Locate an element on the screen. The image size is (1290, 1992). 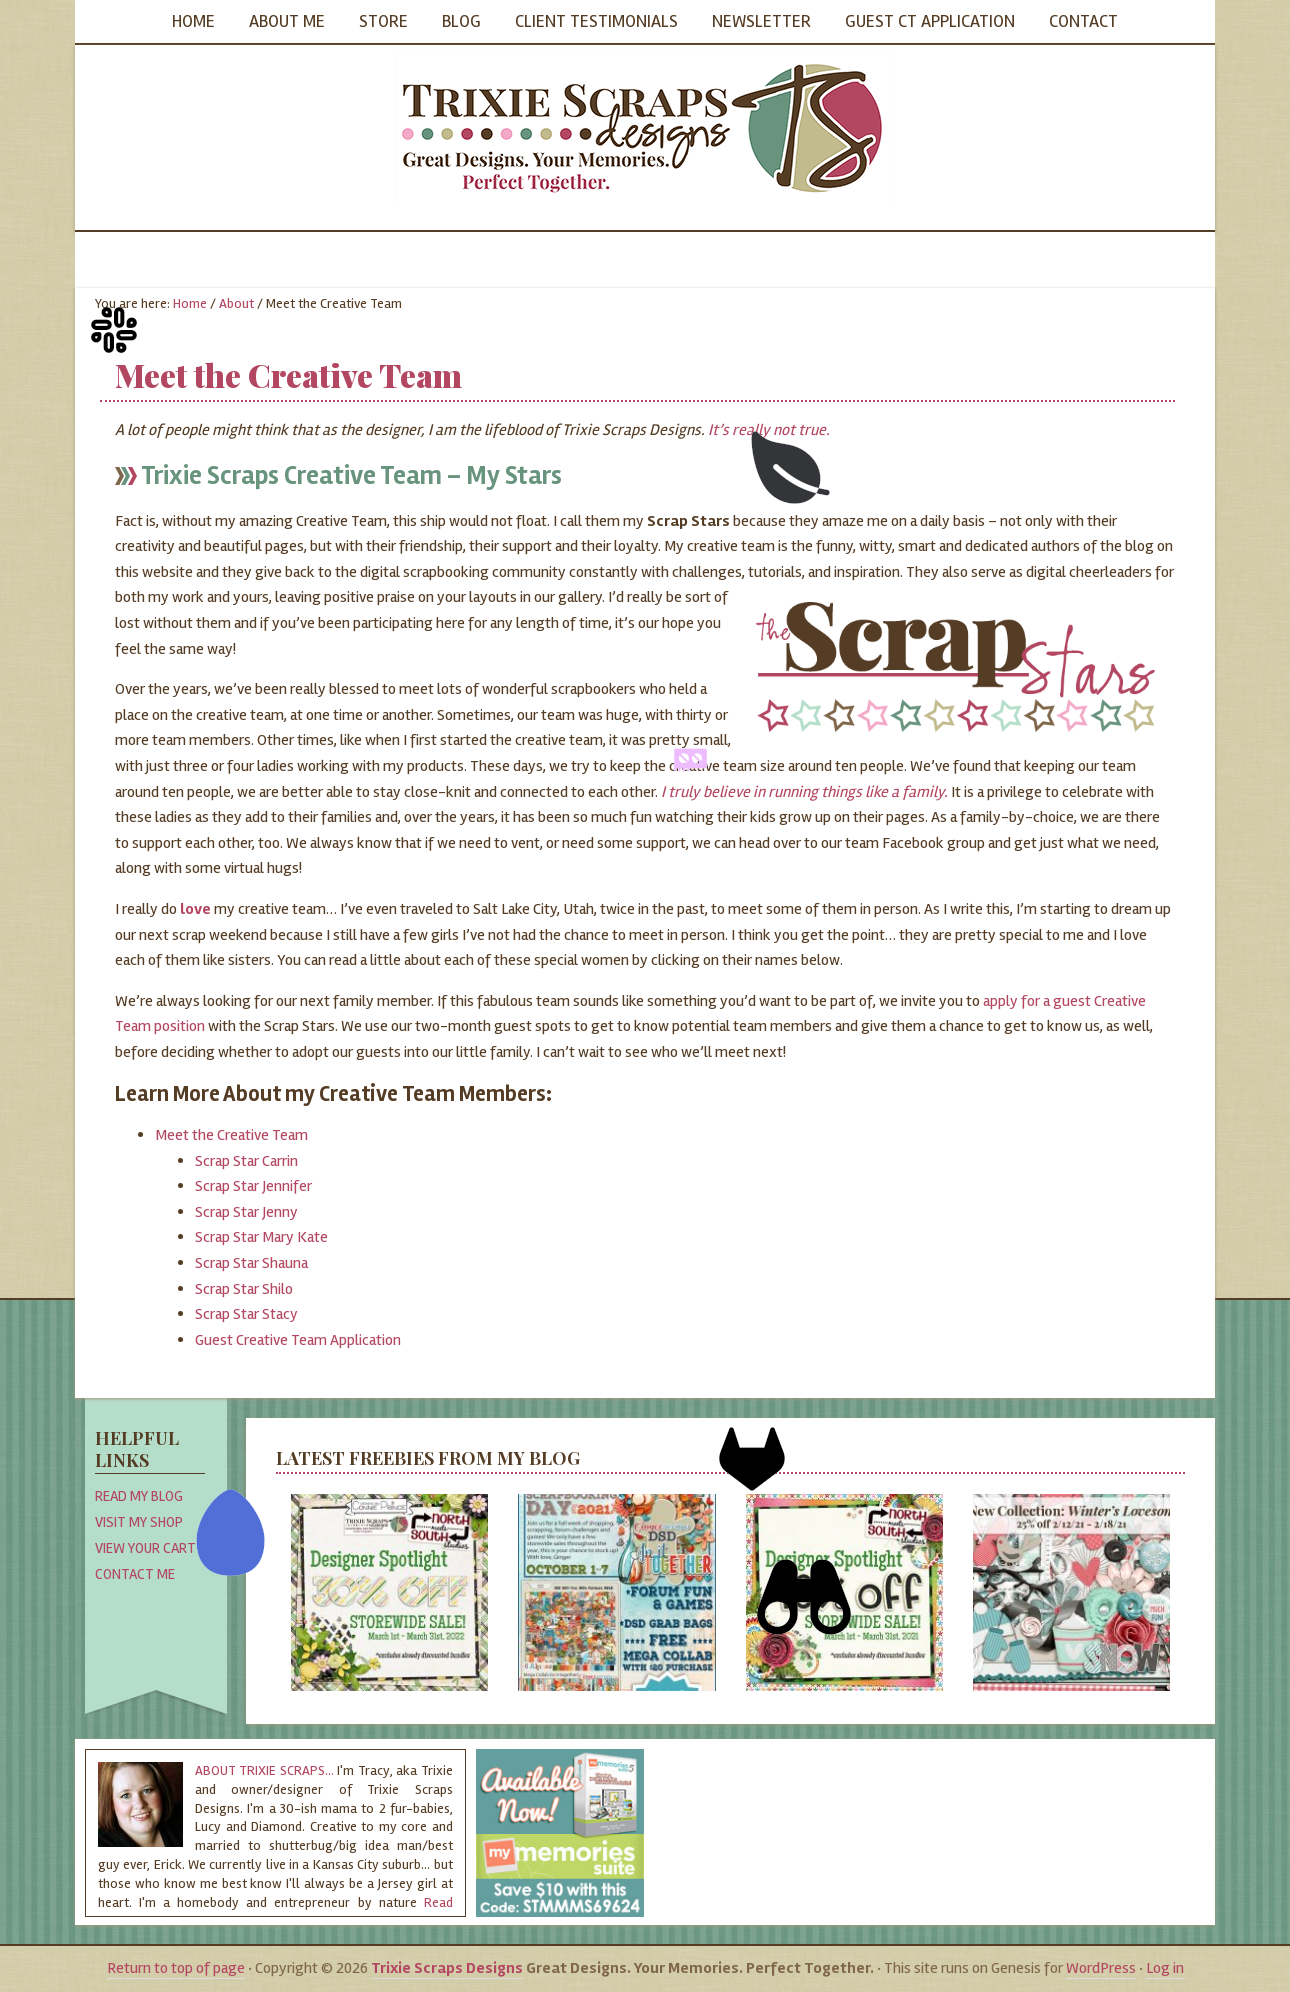
open GitLab repository is located at coordinates (752, 1459).